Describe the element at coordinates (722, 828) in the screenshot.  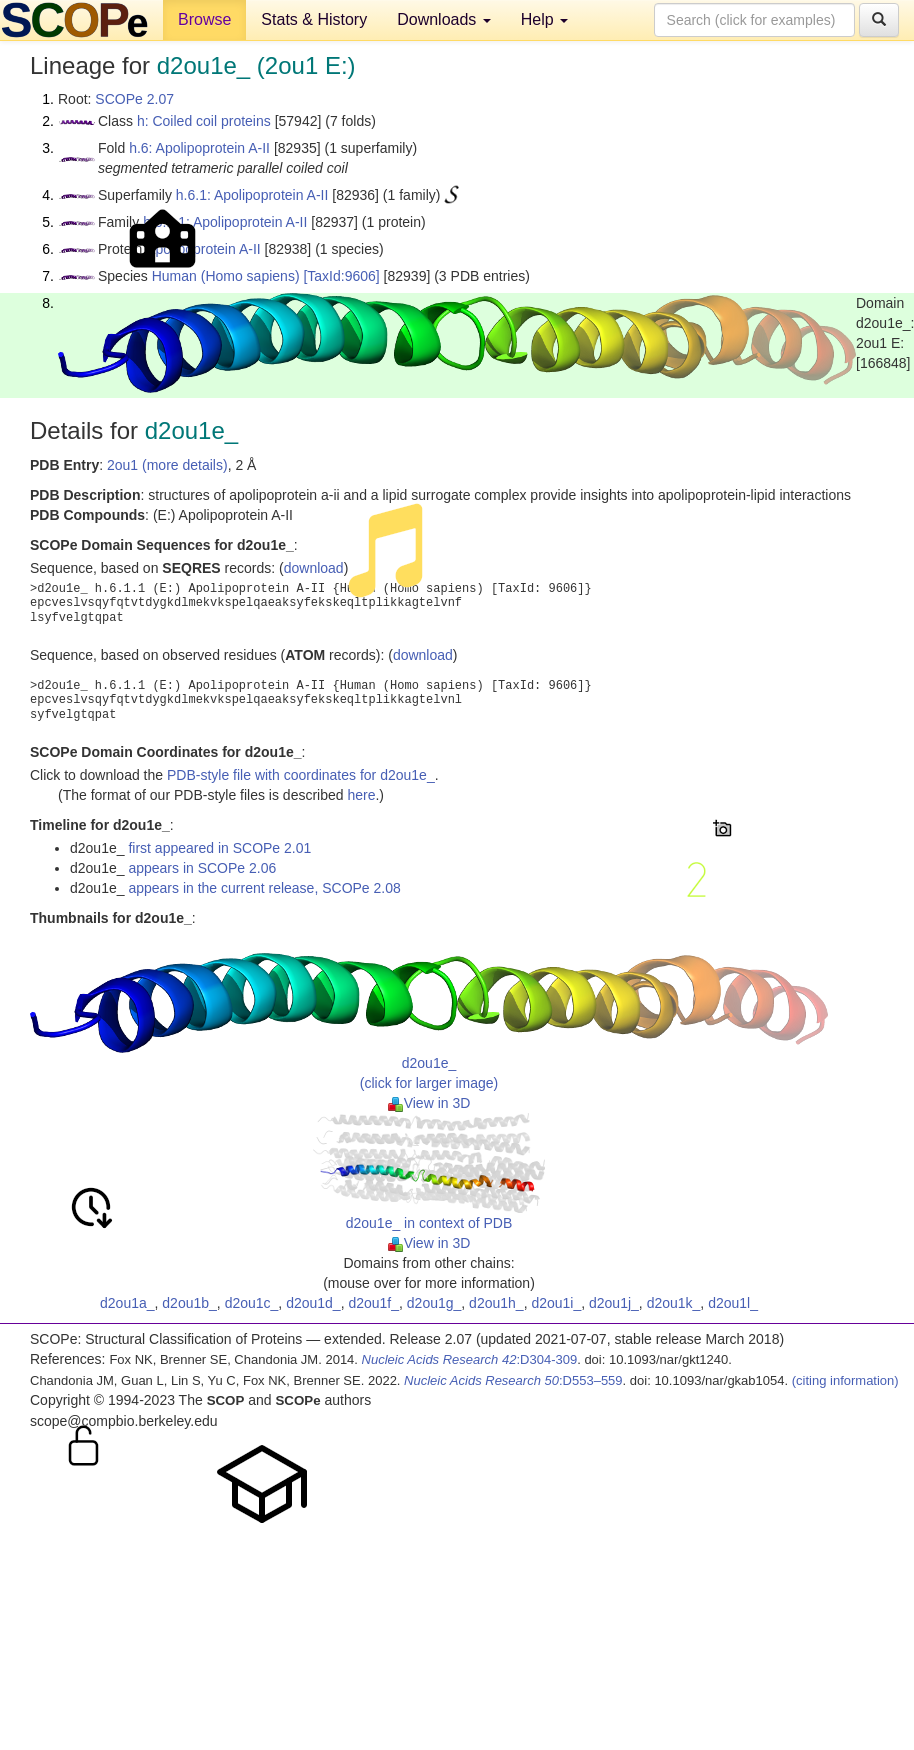
I see `add a new photo` at that location.